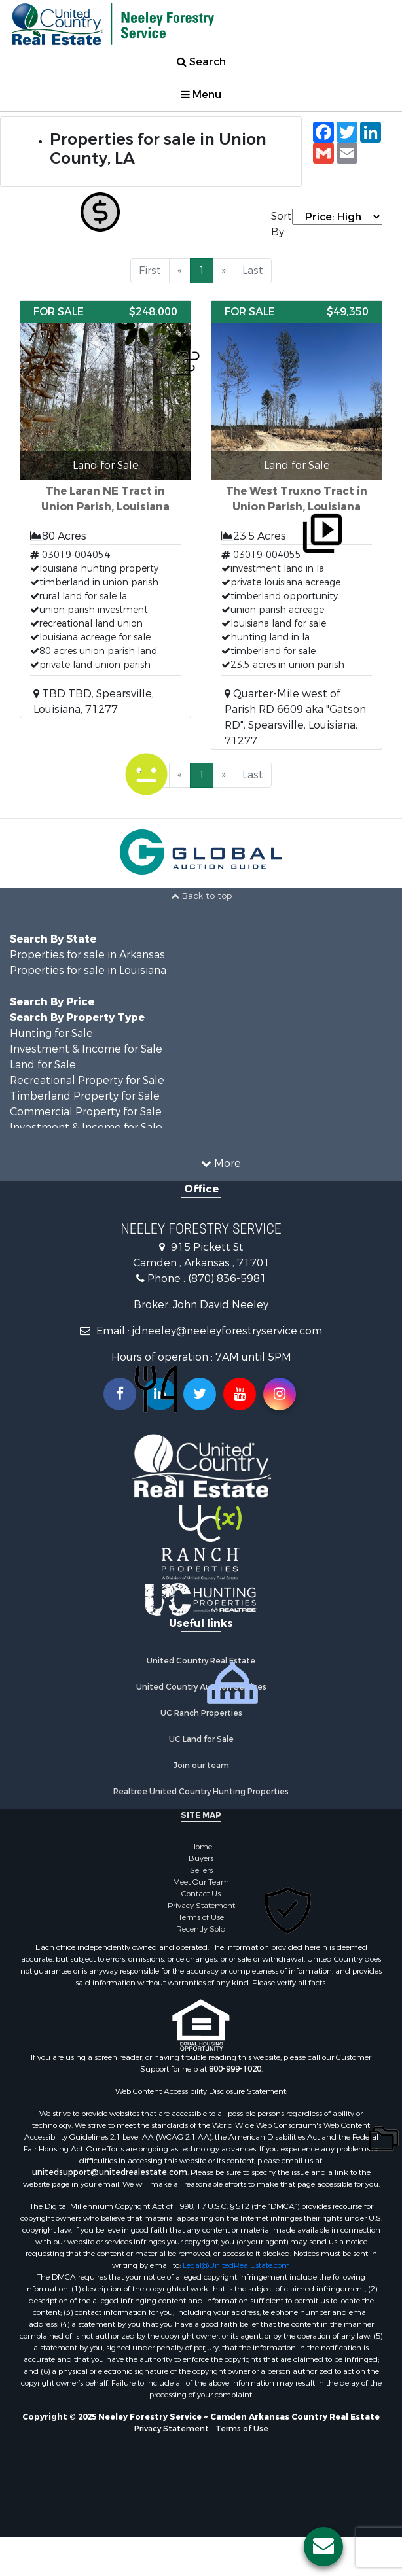 The height and width of the screenshot is (2576, 402). I want to click on view account balance or financial summary, so click(100, 212).